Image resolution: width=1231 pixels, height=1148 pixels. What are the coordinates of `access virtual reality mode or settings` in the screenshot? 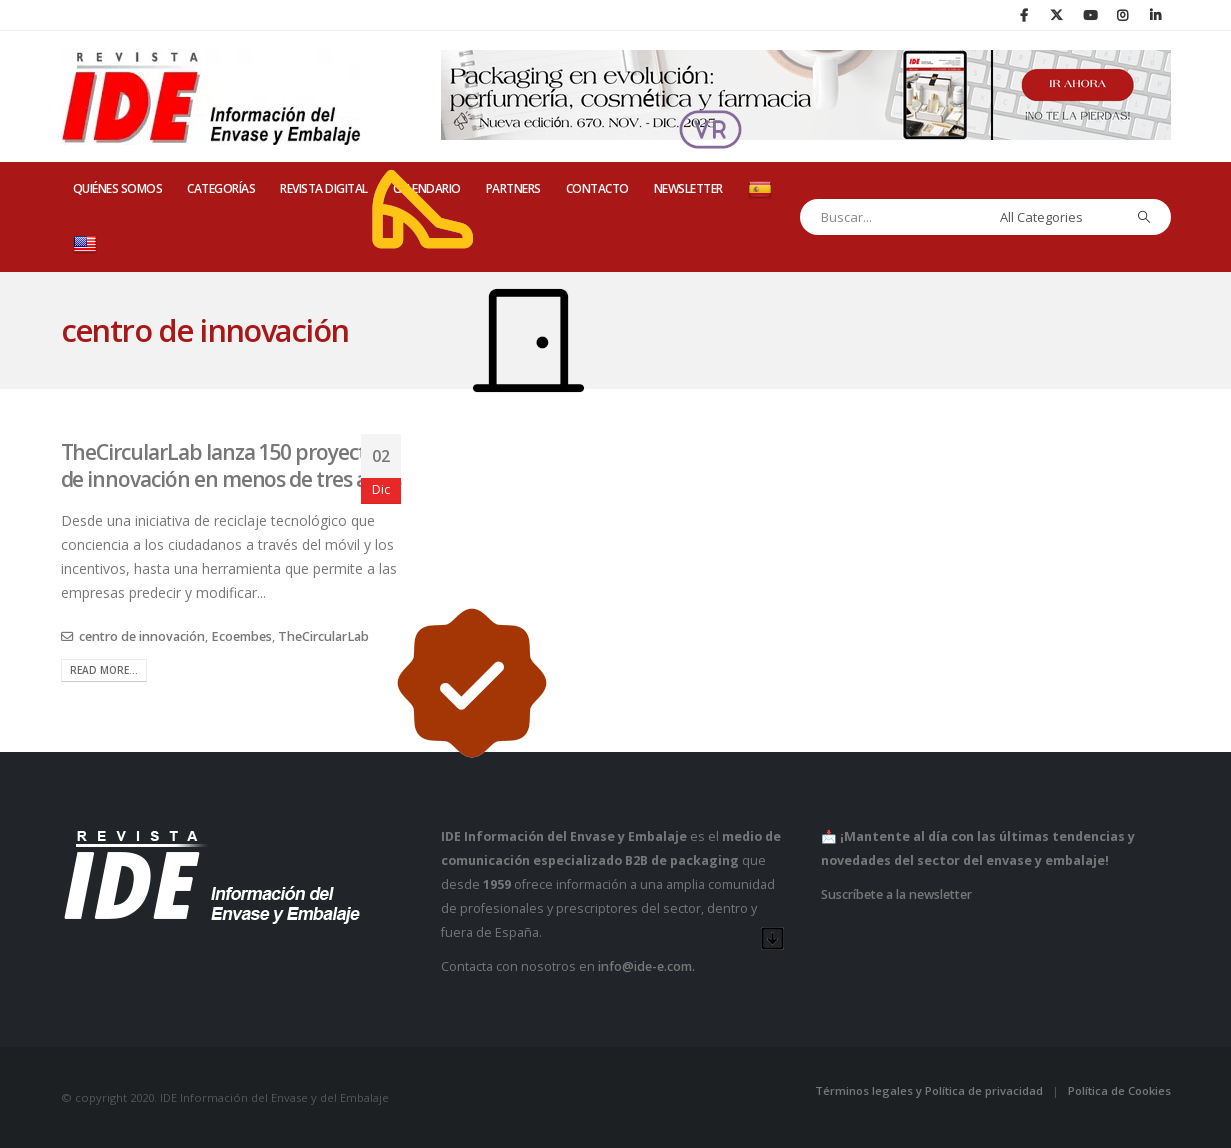 It's located at (710, 129).